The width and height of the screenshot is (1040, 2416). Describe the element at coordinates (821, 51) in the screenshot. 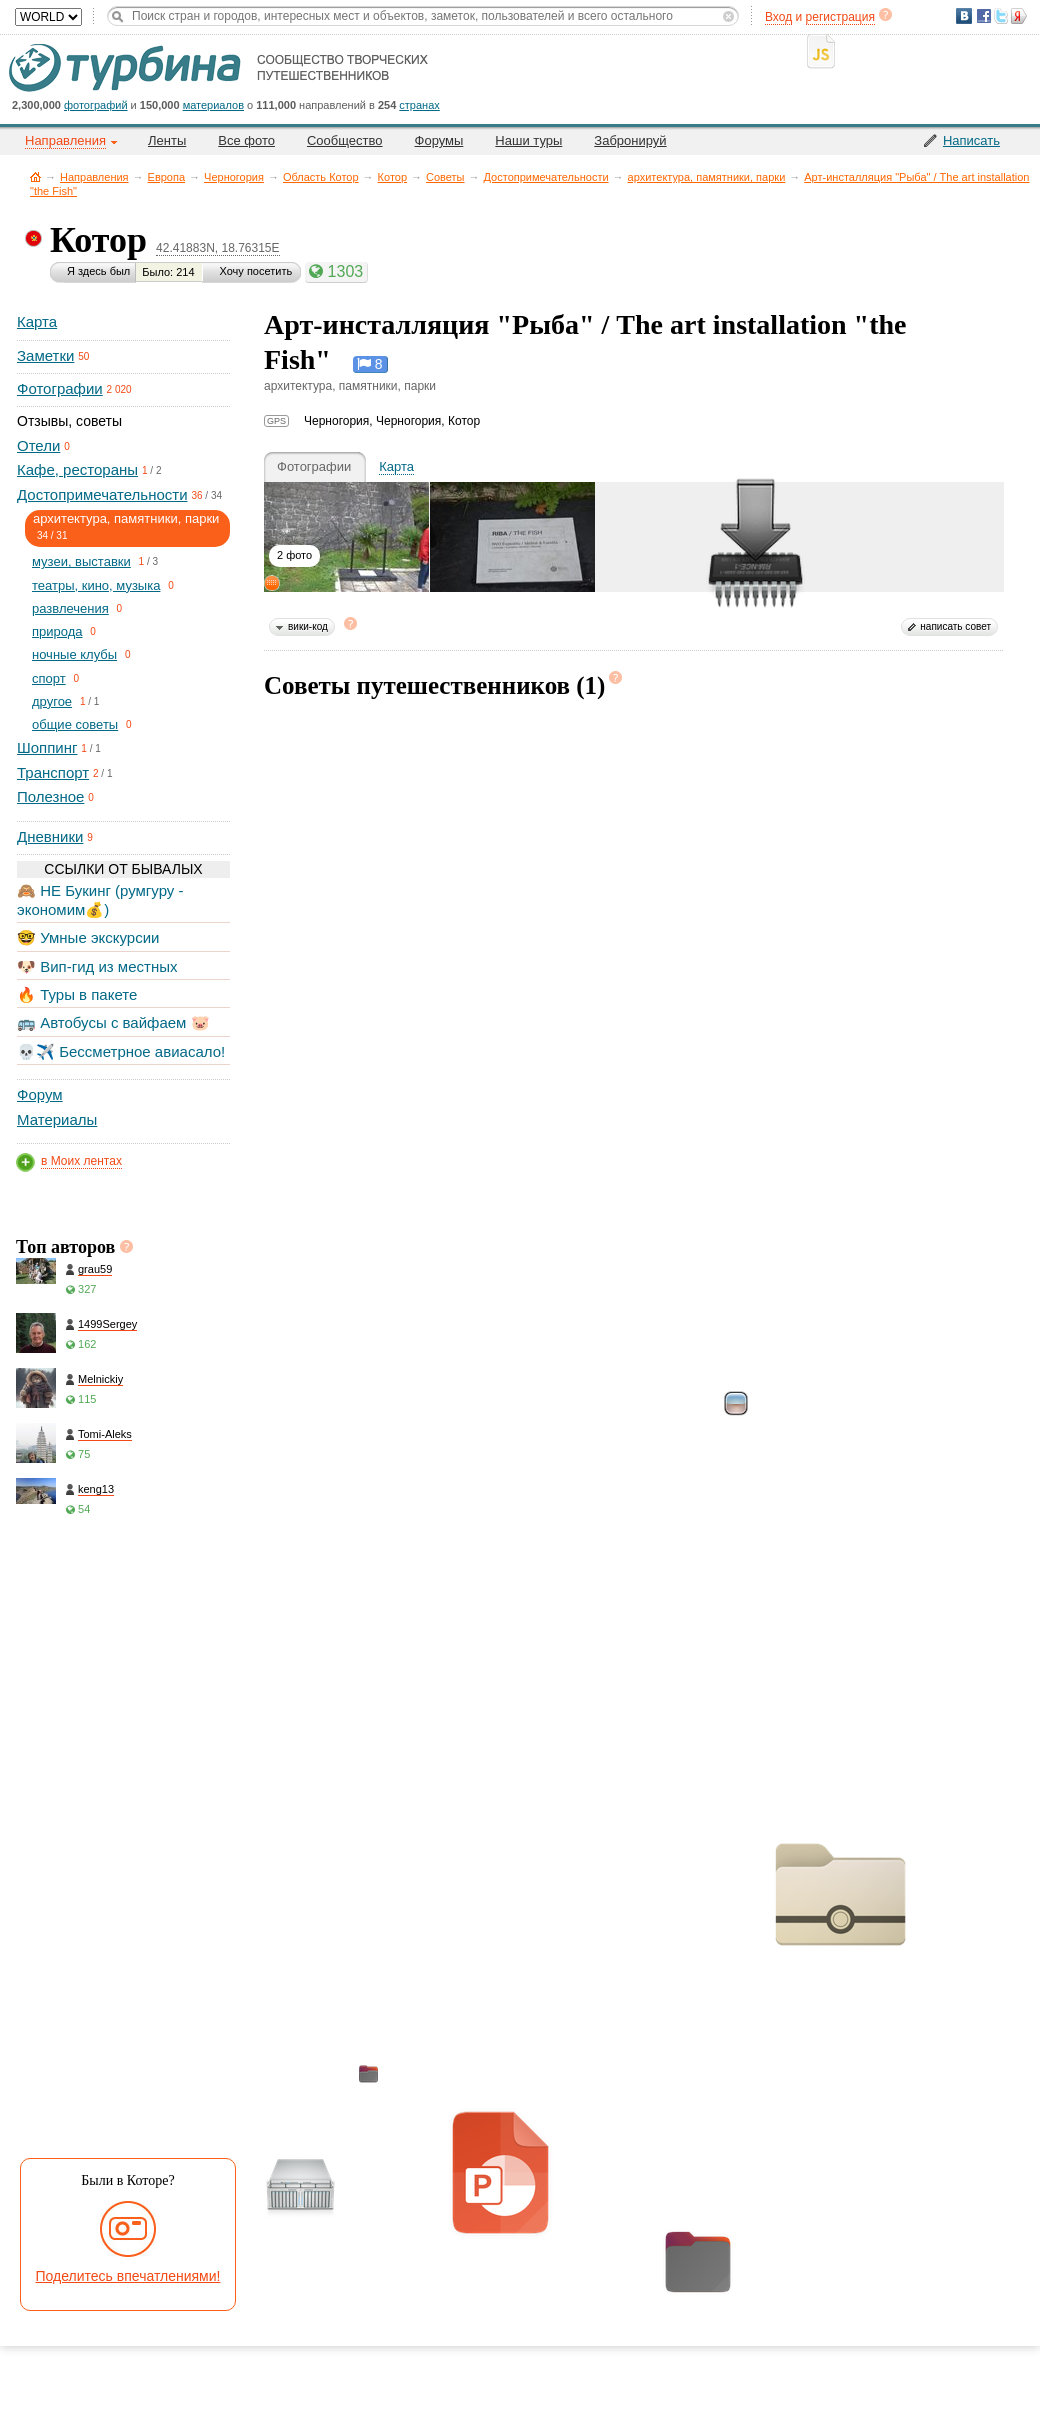

I see `a javascript file in the file system` at that location.